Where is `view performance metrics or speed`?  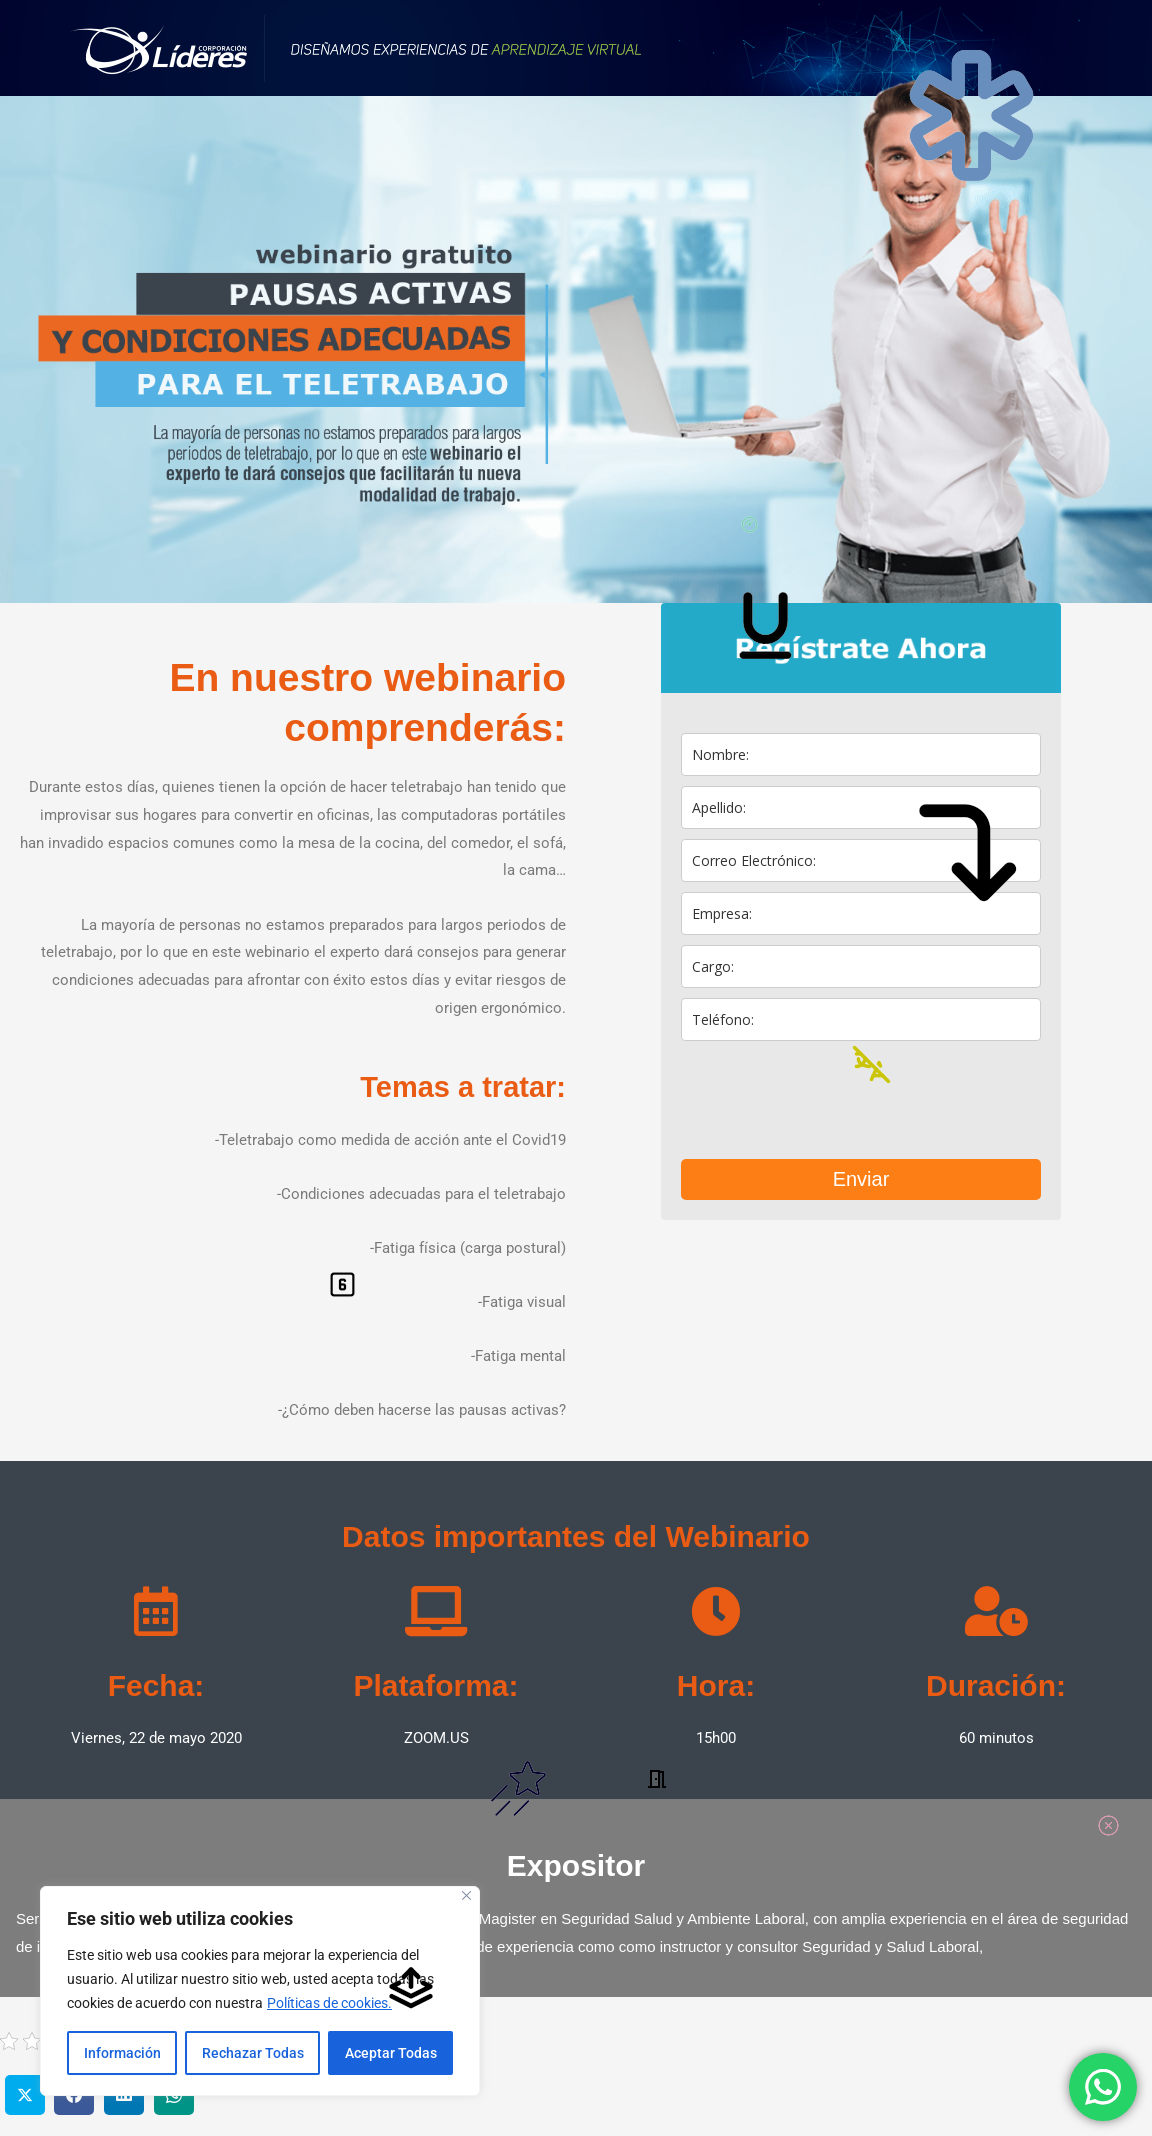
view performance metrics or speed is located at coordinates (749, 524).